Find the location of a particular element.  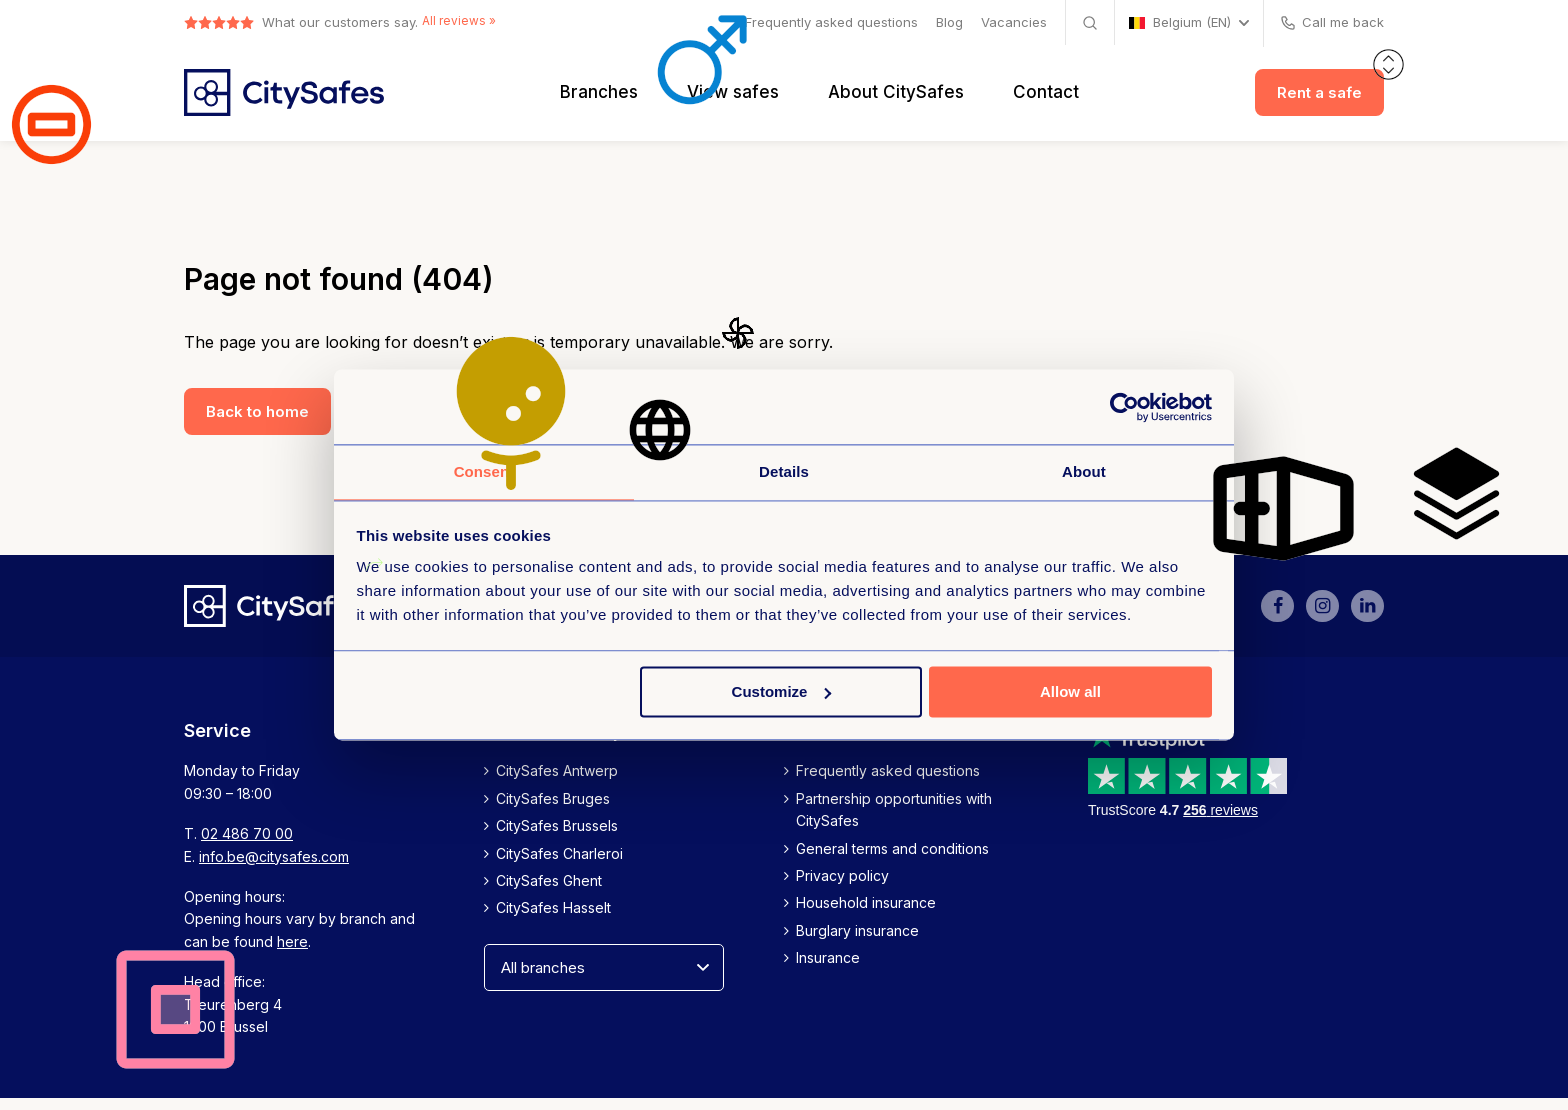

view layers or stacked content is located at coordinates (1456, 493).